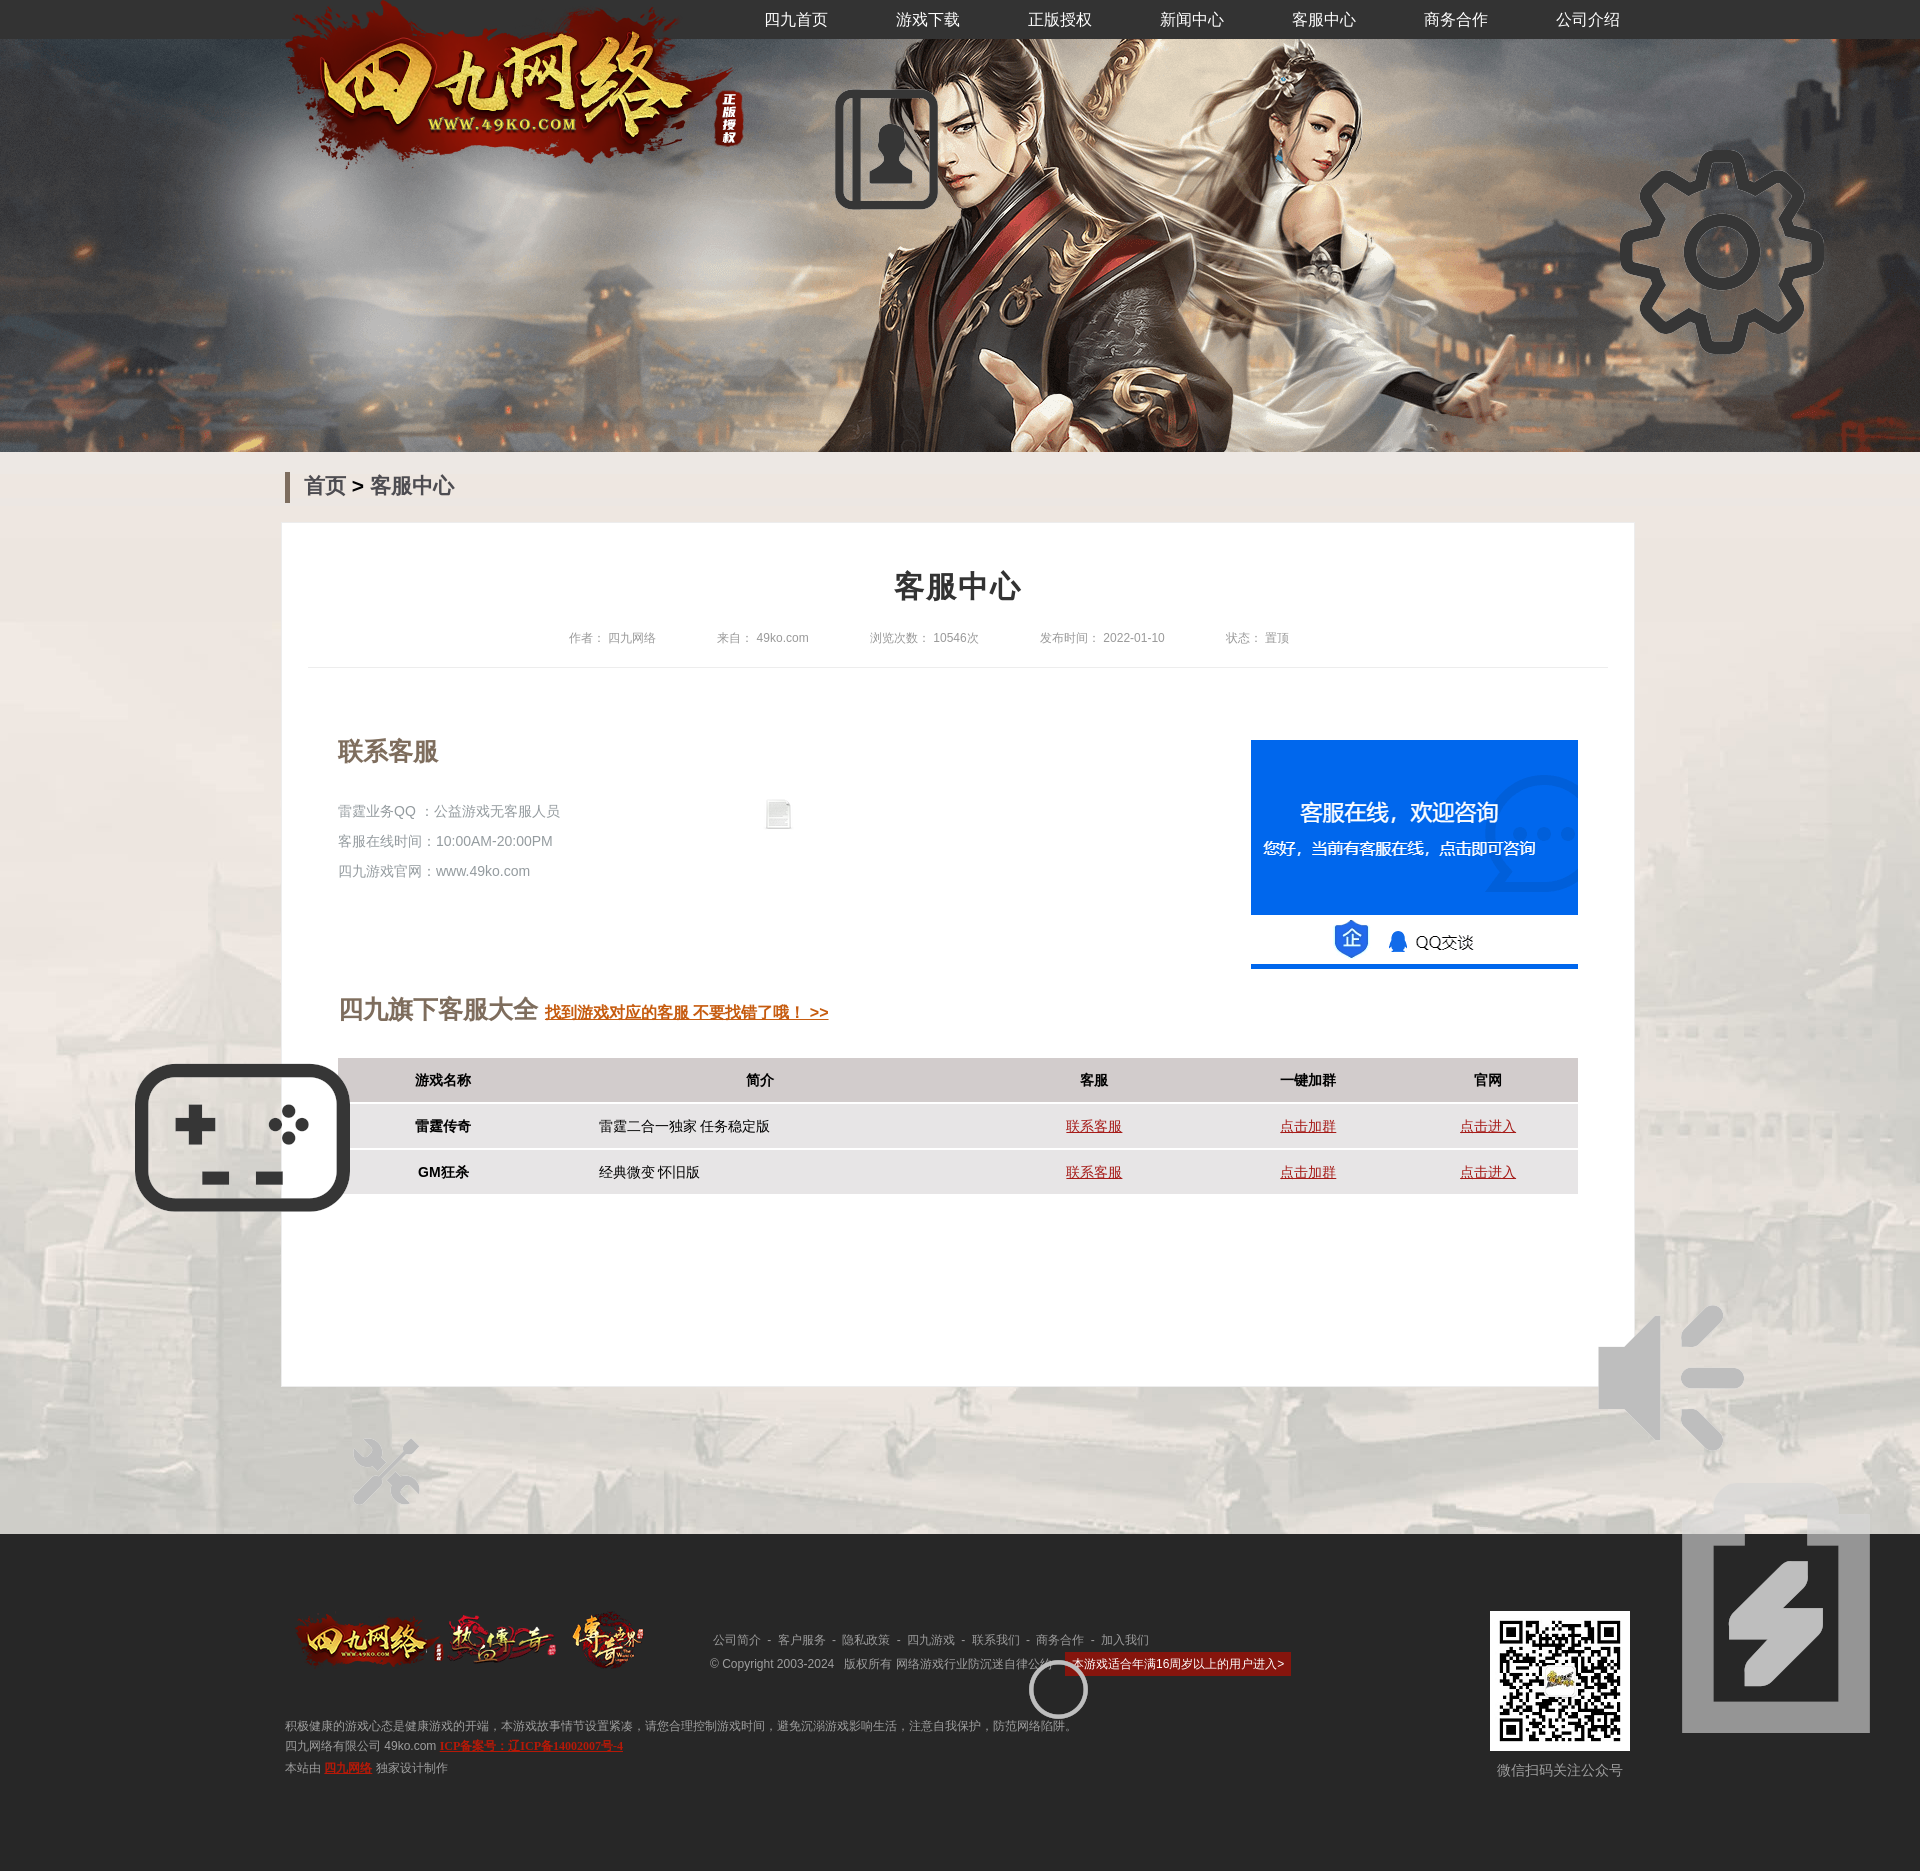 The image size is (1920, 1871). Describe the element at coordinates (386, 1471) in the screenshot. I see `access system settings and preferences` at that location.